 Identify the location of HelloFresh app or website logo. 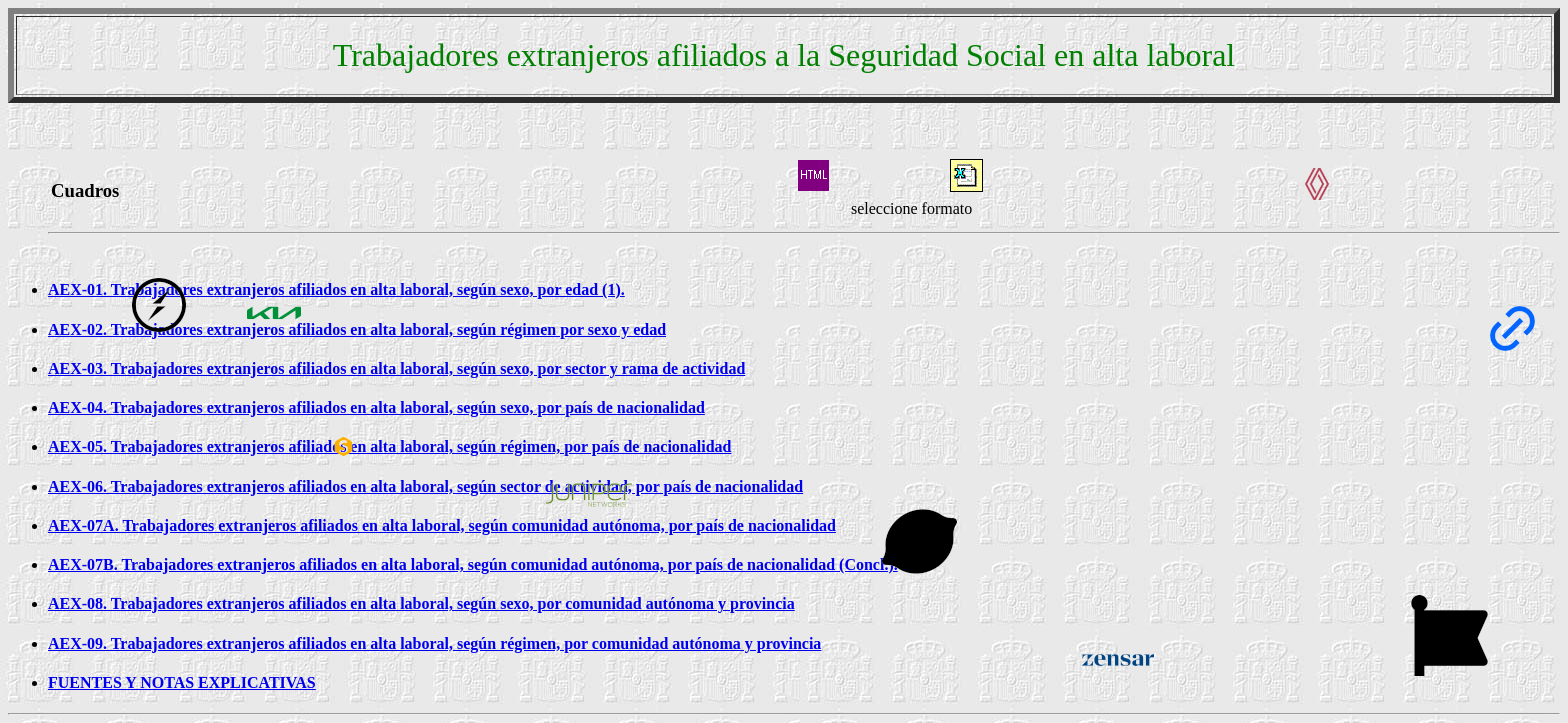
(919, 541).